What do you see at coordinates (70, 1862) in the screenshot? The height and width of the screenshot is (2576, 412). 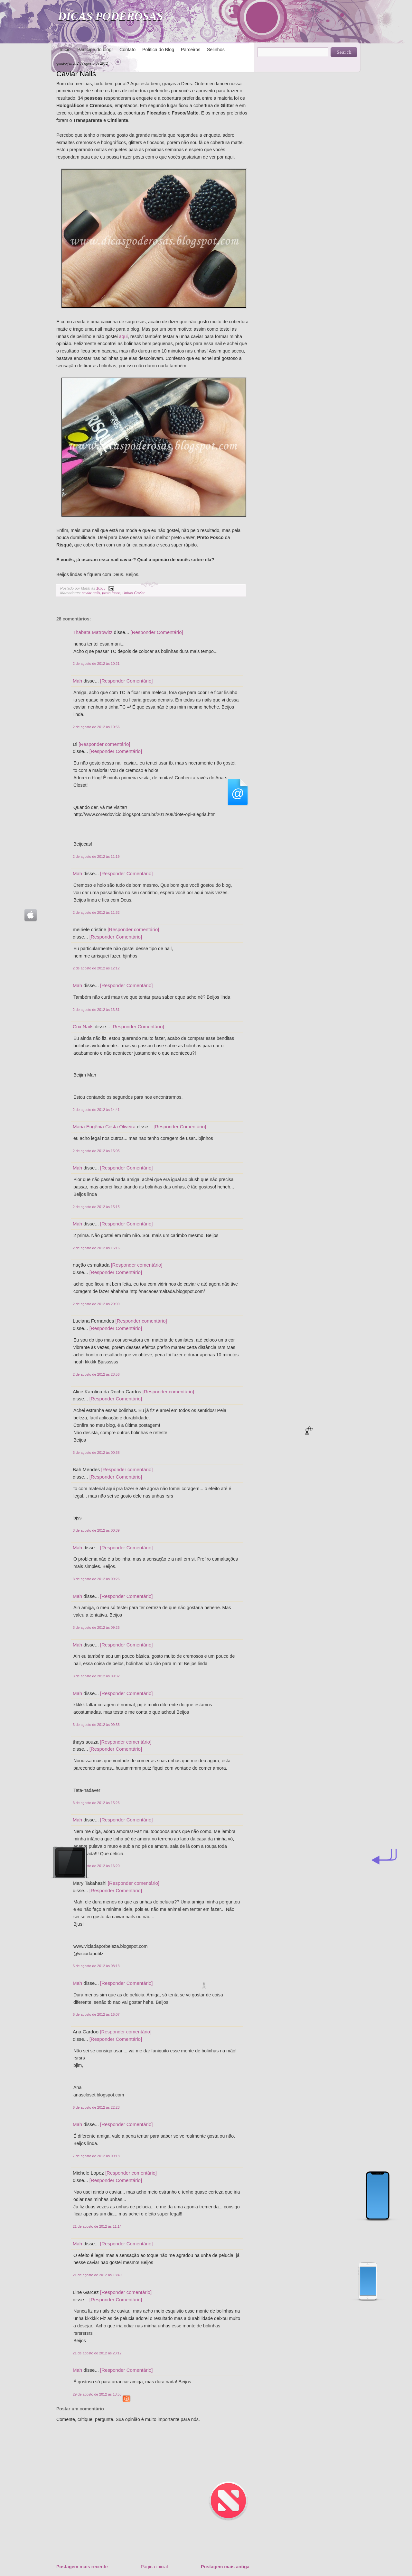 I see `iPod nano device connected` at bounding box center [70, 1862].